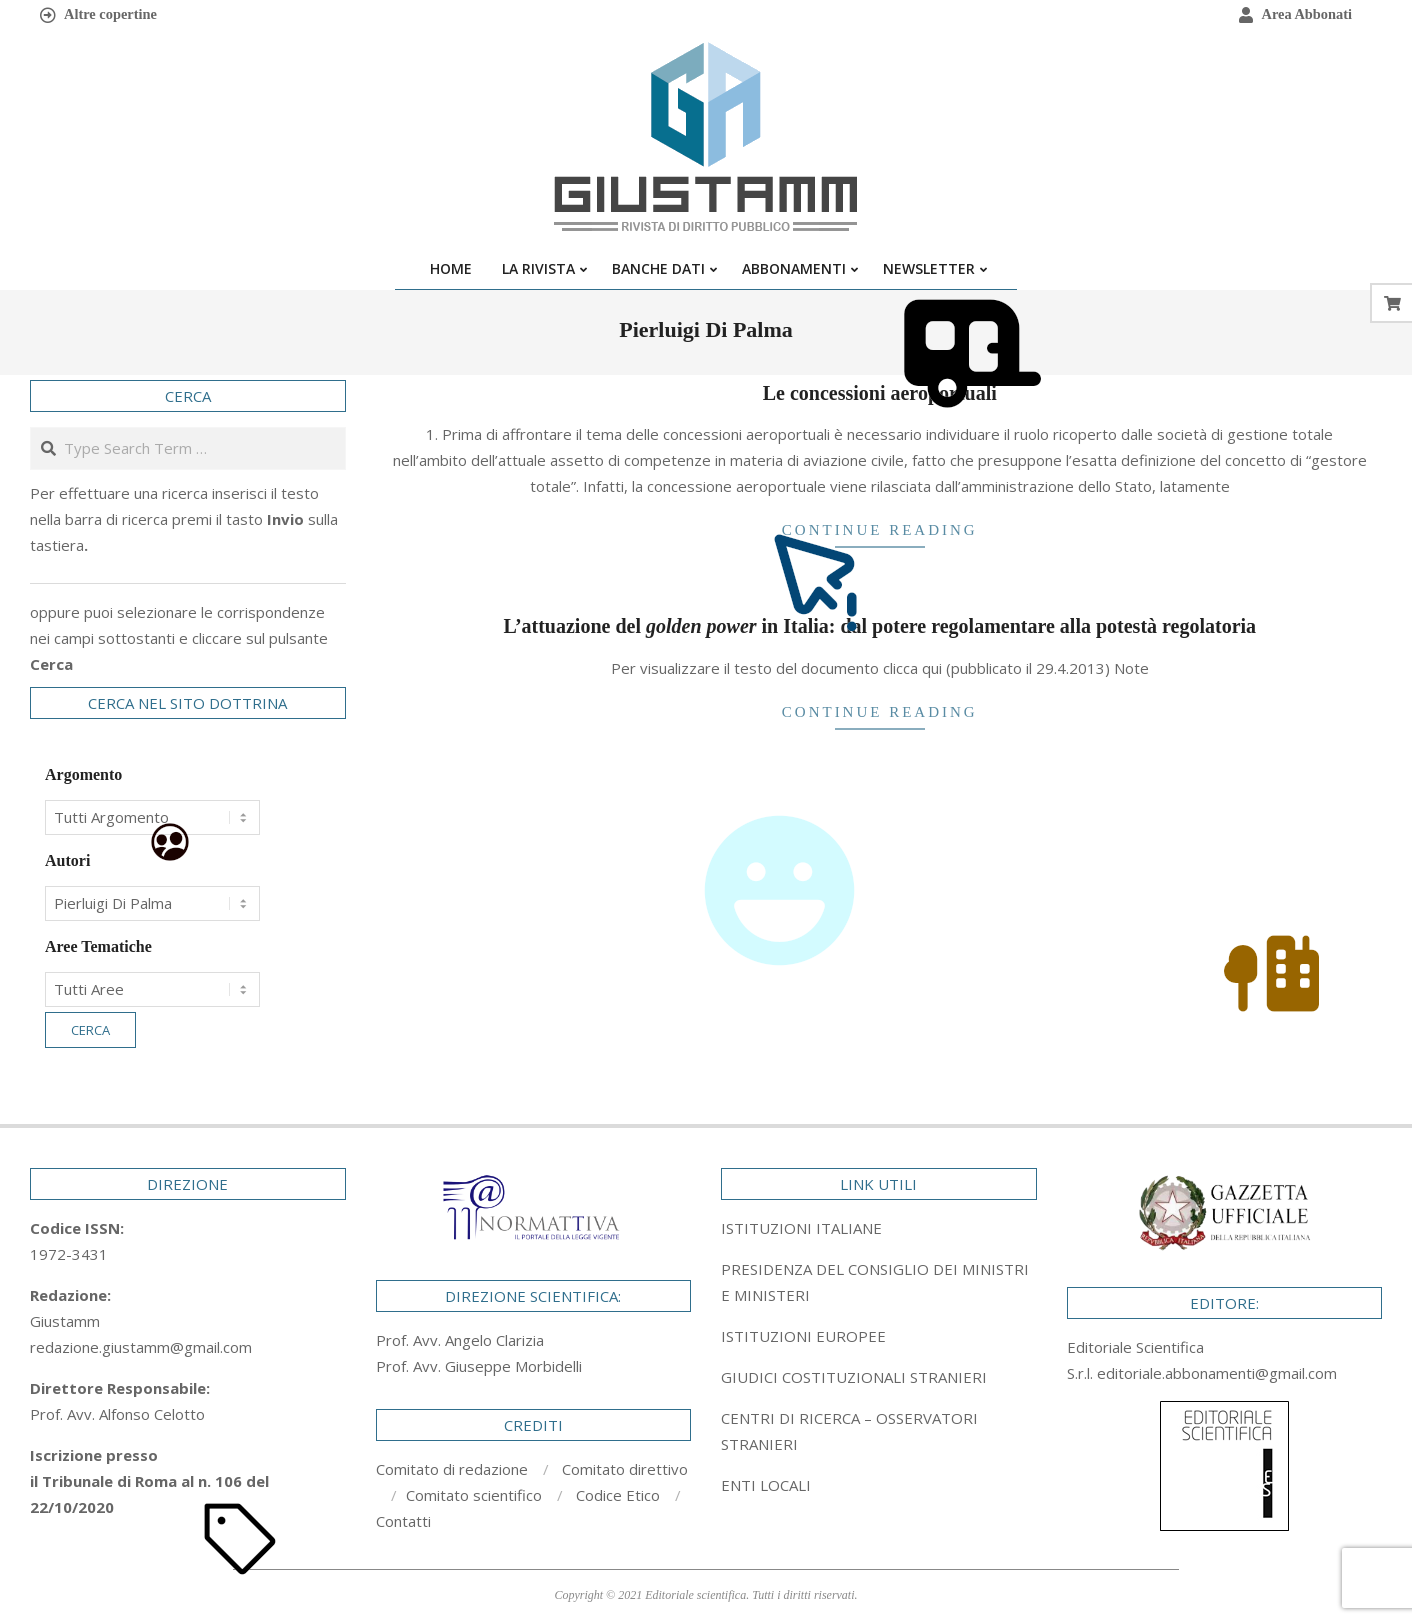 The height and width of the screenshot is (1622, 1412). What do you see at coordinates (969, 350) in the screenshot?
I see `browse caravan or RV rental options` at bounding box center [969, 350].